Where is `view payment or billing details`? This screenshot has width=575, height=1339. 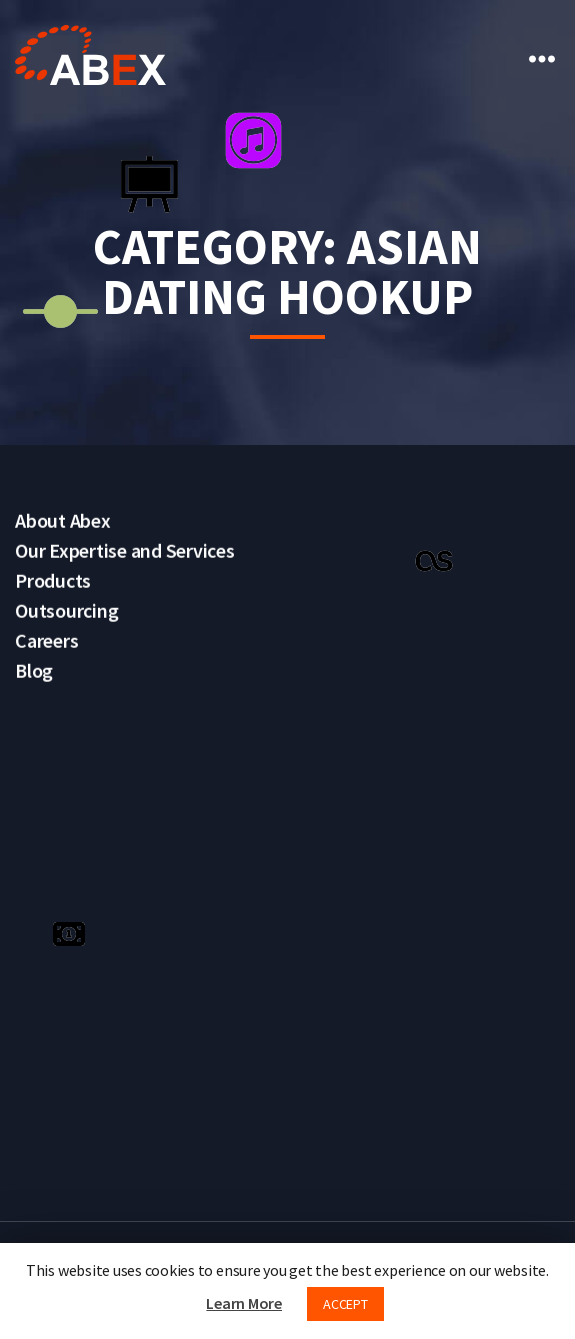 view payment or billing details is located at coordinates (69, 934).